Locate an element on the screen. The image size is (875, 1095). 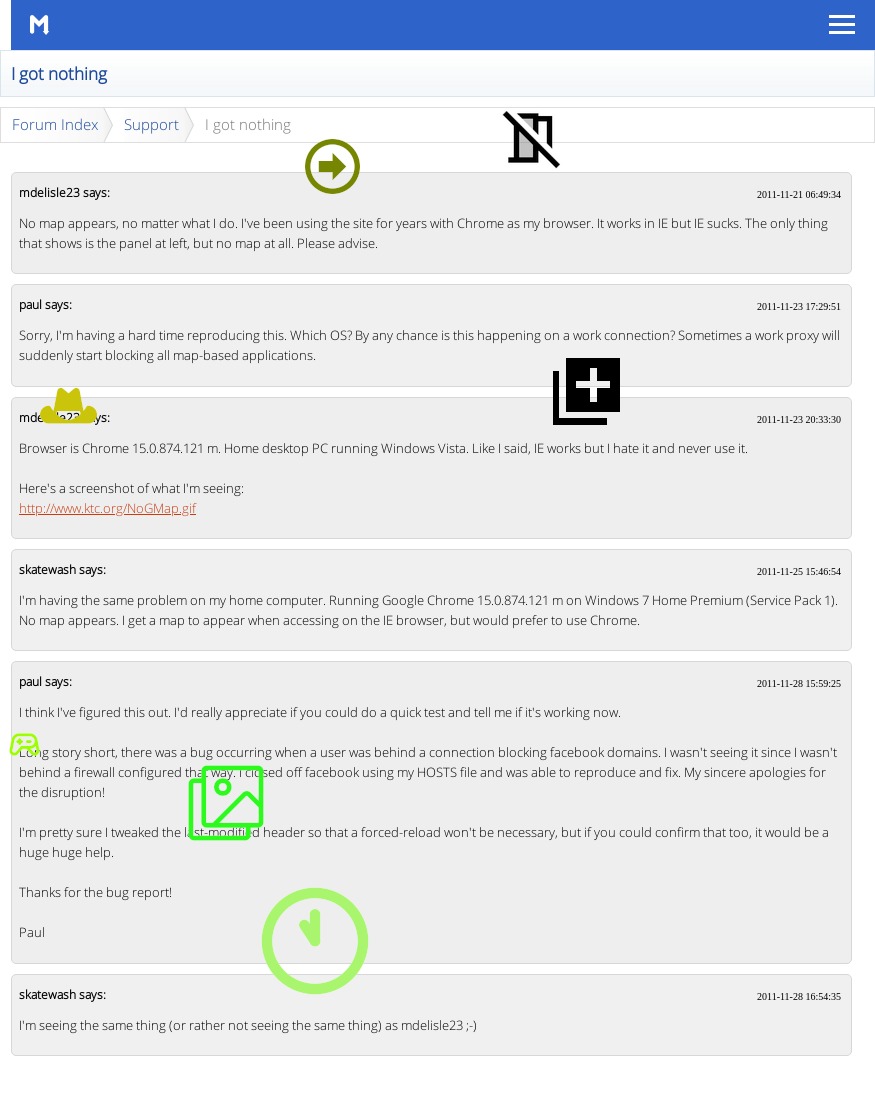
view photo gallery is located at coordinates (226, 803).